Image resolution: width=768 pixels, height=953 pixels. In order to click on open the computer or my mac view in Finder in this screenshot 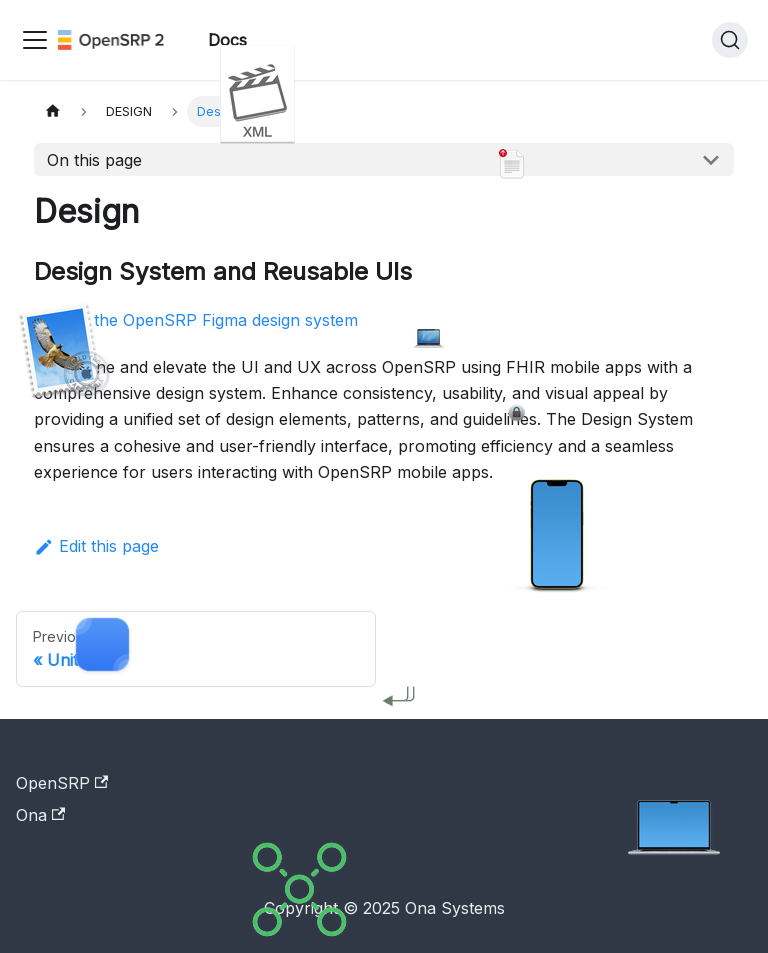, I will do `click(428, 335)`.